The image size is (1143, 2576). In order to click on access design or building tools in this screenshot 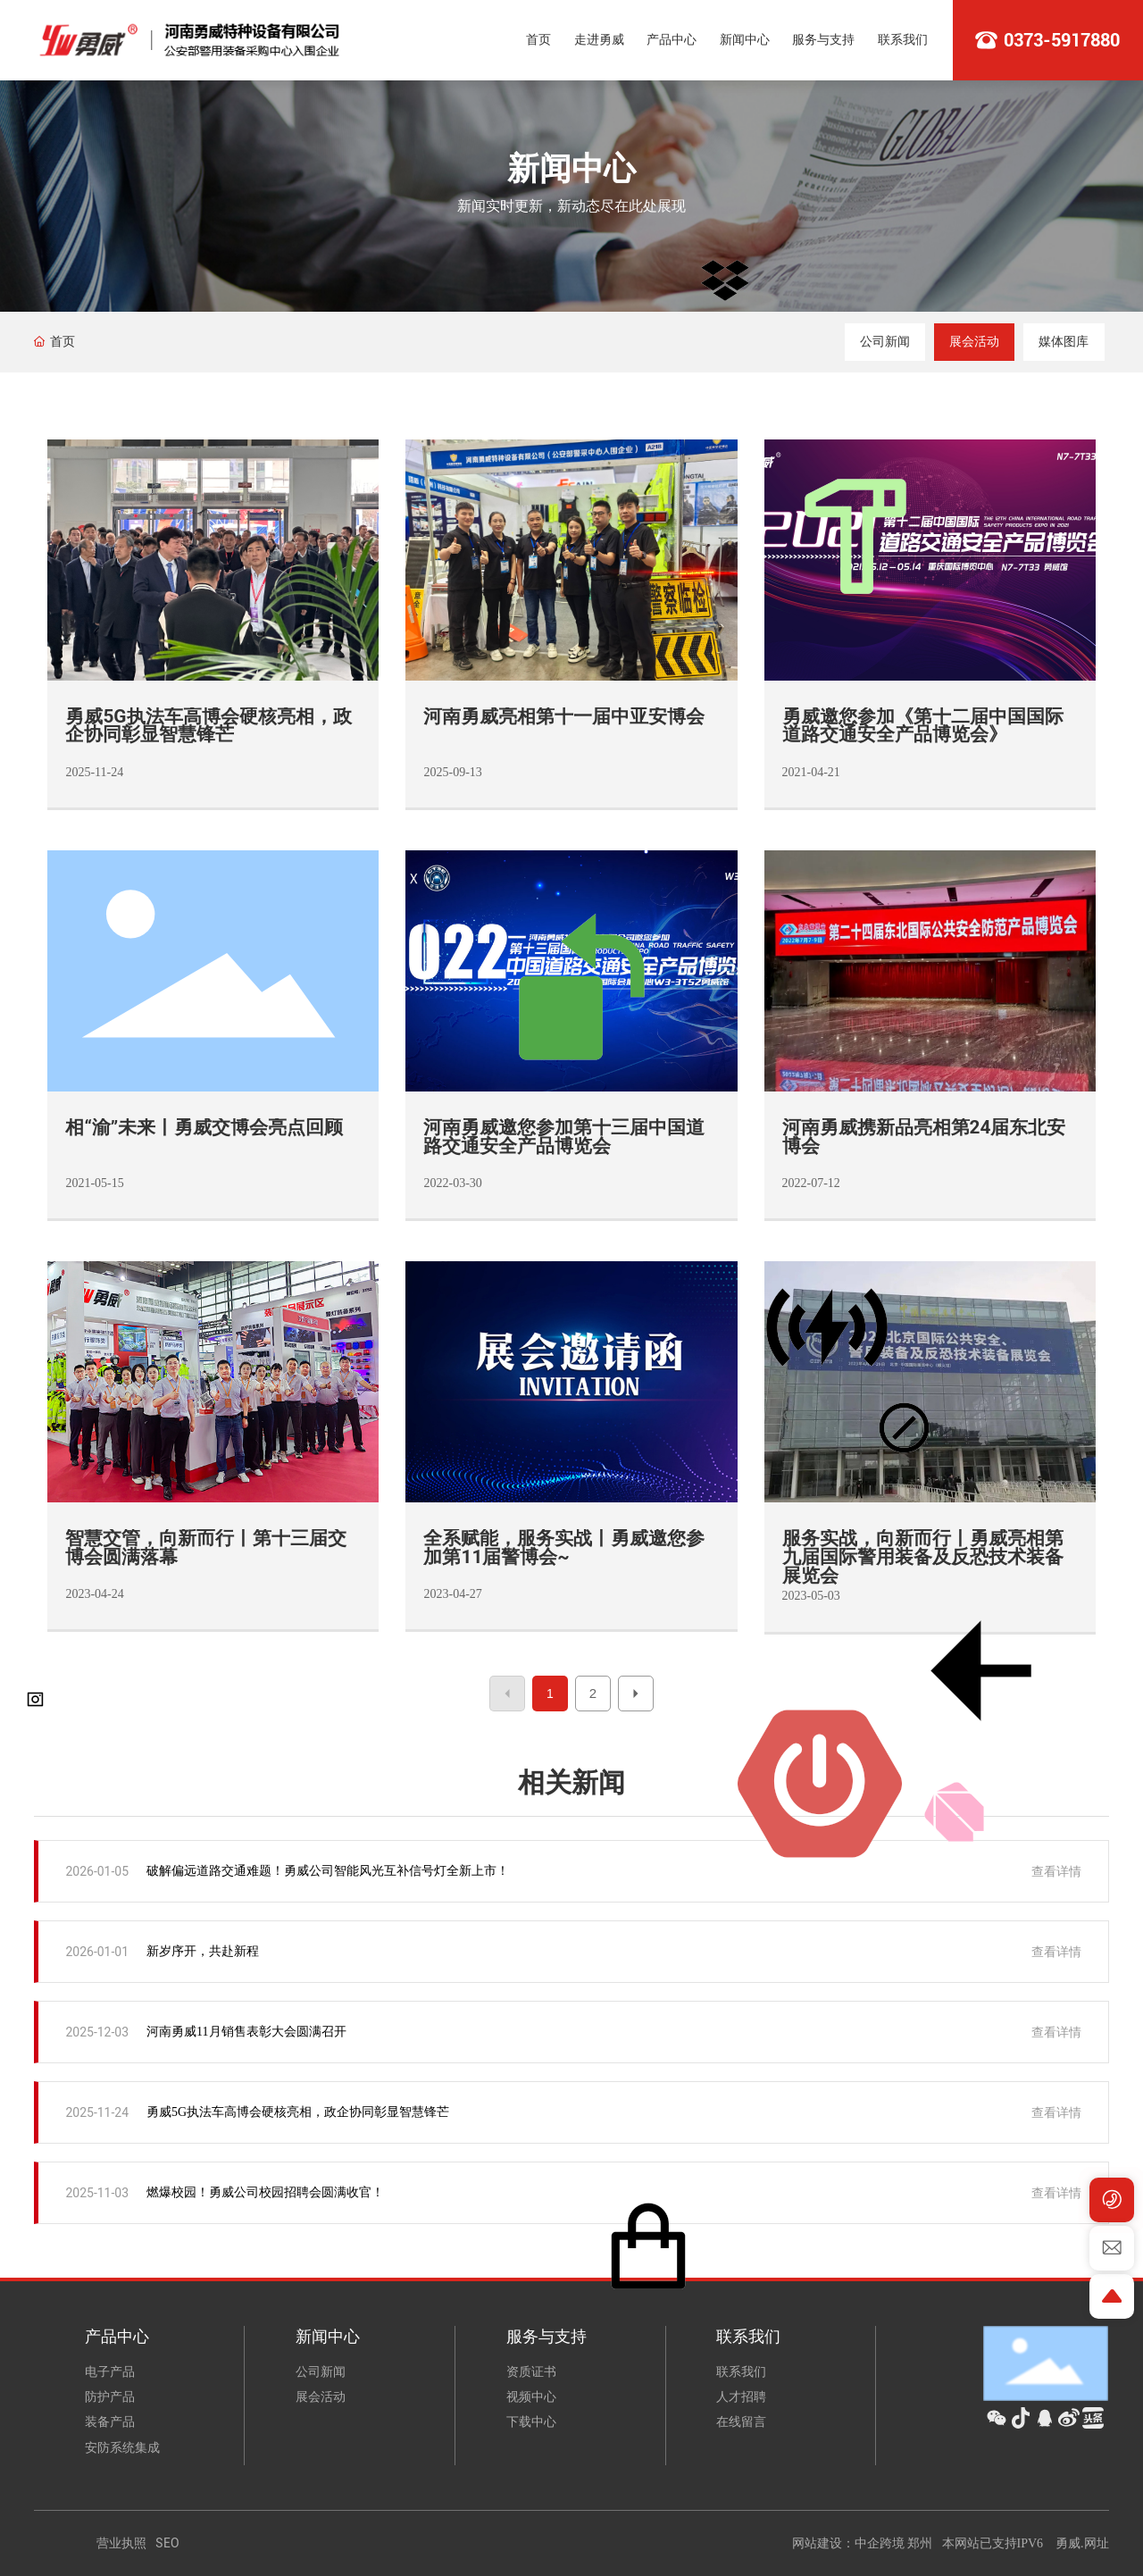, I will do `click(856, 533)`.